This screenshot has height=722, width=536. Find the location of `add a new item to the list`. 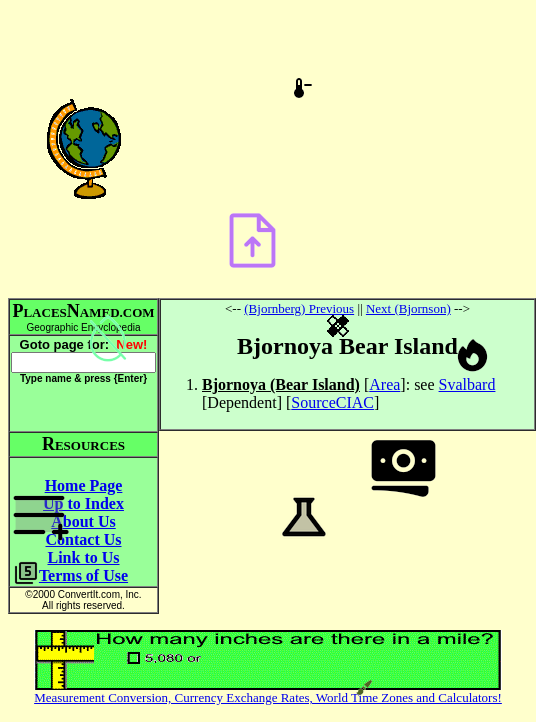

add a new item to the list is located at coordinates (39, 515).